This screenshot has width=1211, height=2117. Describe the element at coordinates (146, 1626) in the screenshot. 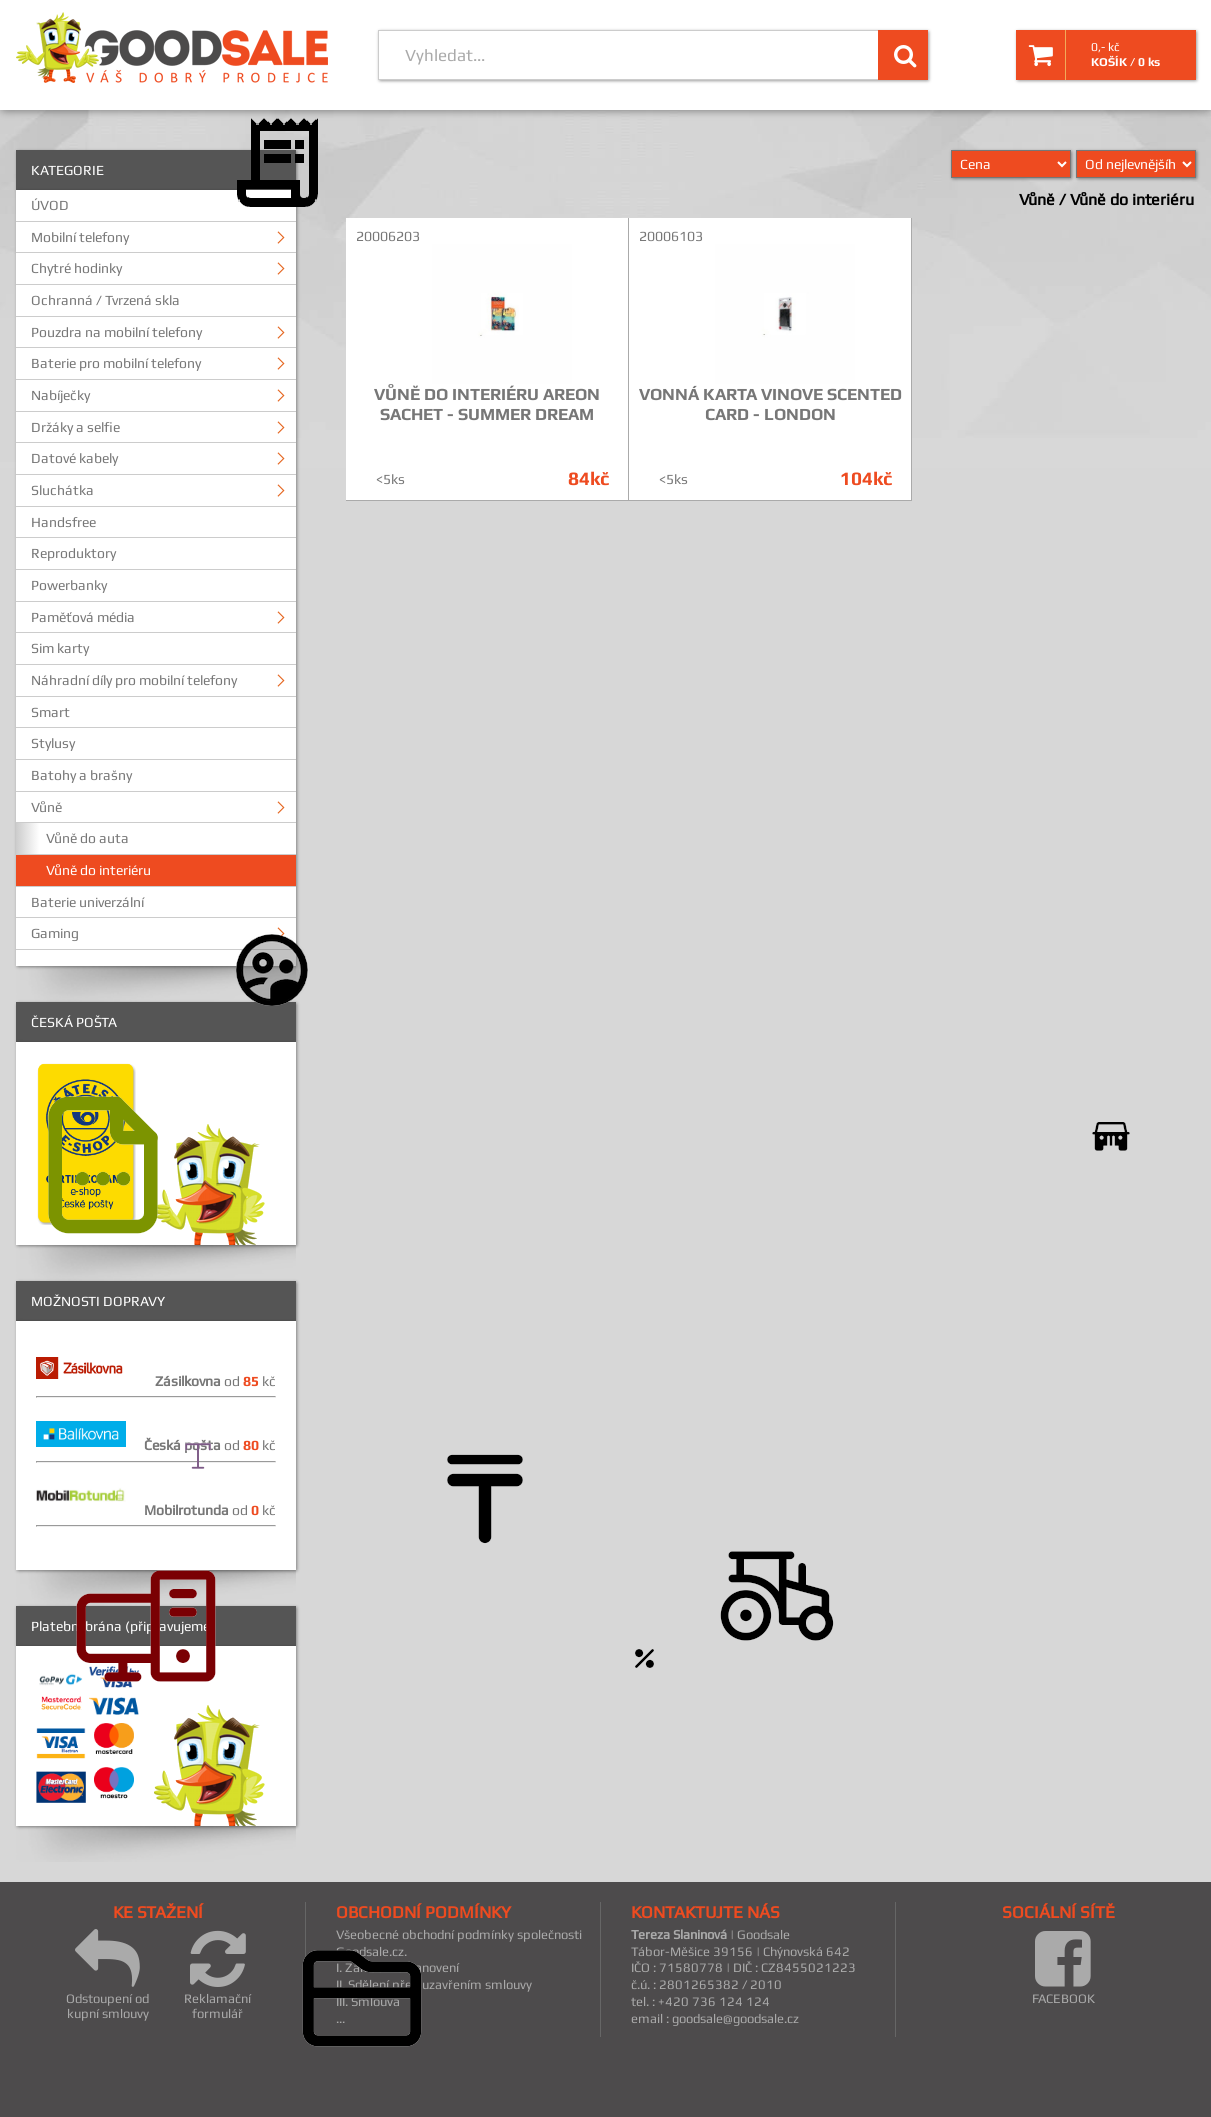

I see `access desktop computer settings` at that location.